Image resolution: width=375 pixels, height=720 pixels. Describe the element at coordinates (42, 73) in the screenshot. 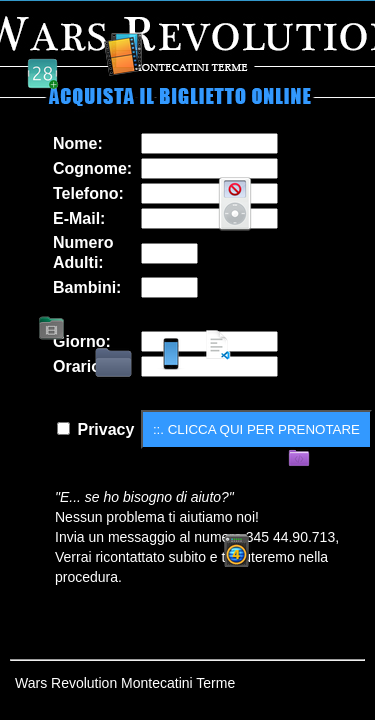

I see `create a new calendar appointment` at that location.